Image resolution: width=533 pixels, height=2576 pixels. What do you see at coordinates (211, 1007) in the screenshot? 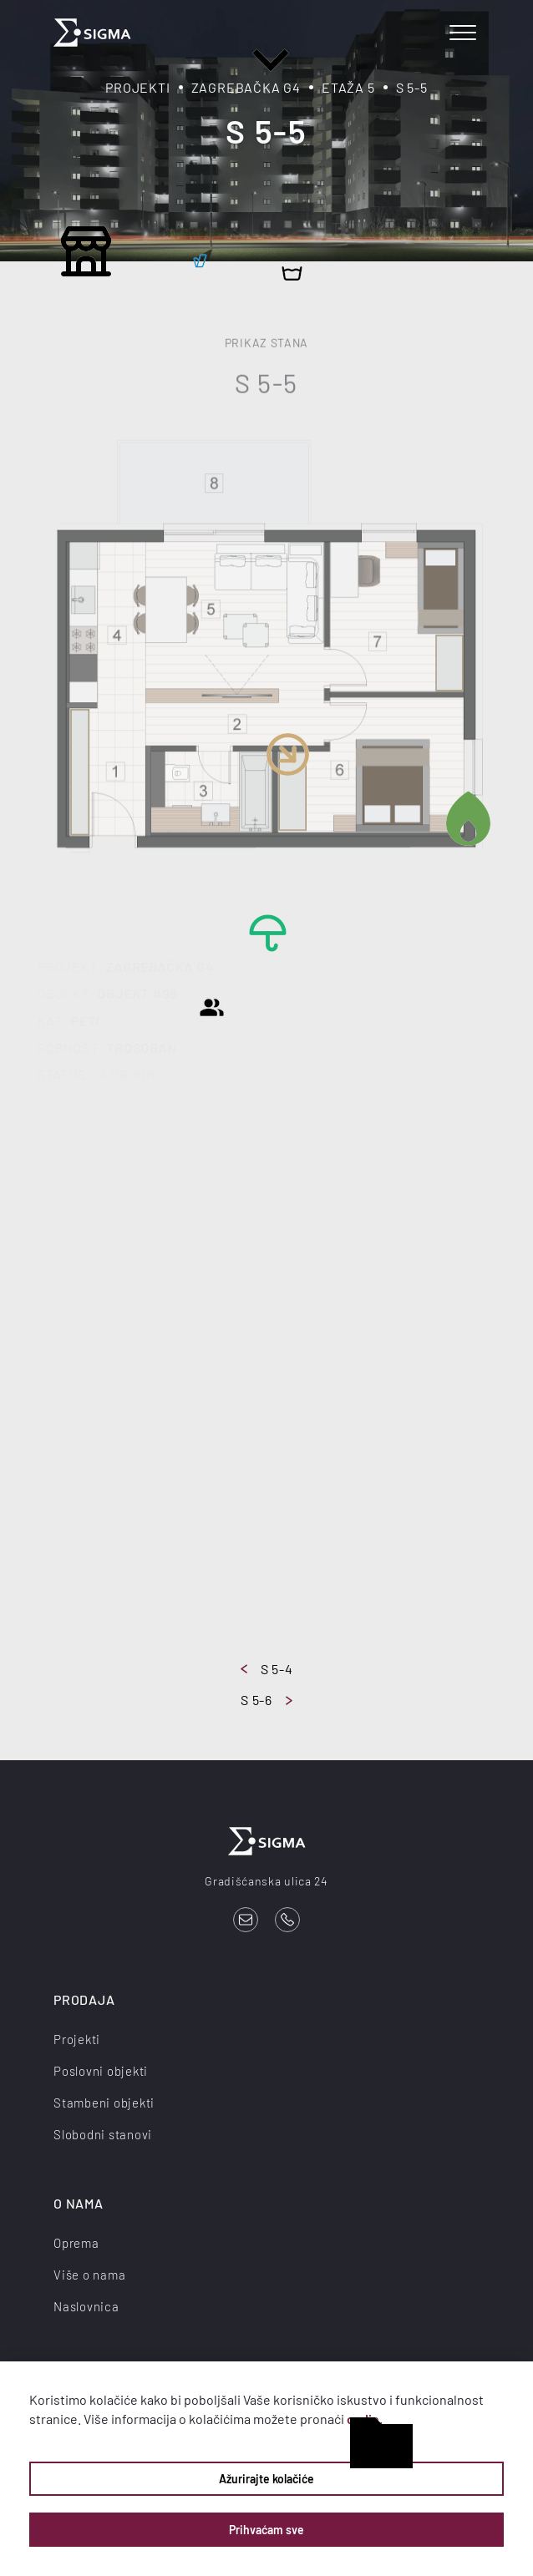
I see `view contacts or people list` at bounding box center [211, 1007].